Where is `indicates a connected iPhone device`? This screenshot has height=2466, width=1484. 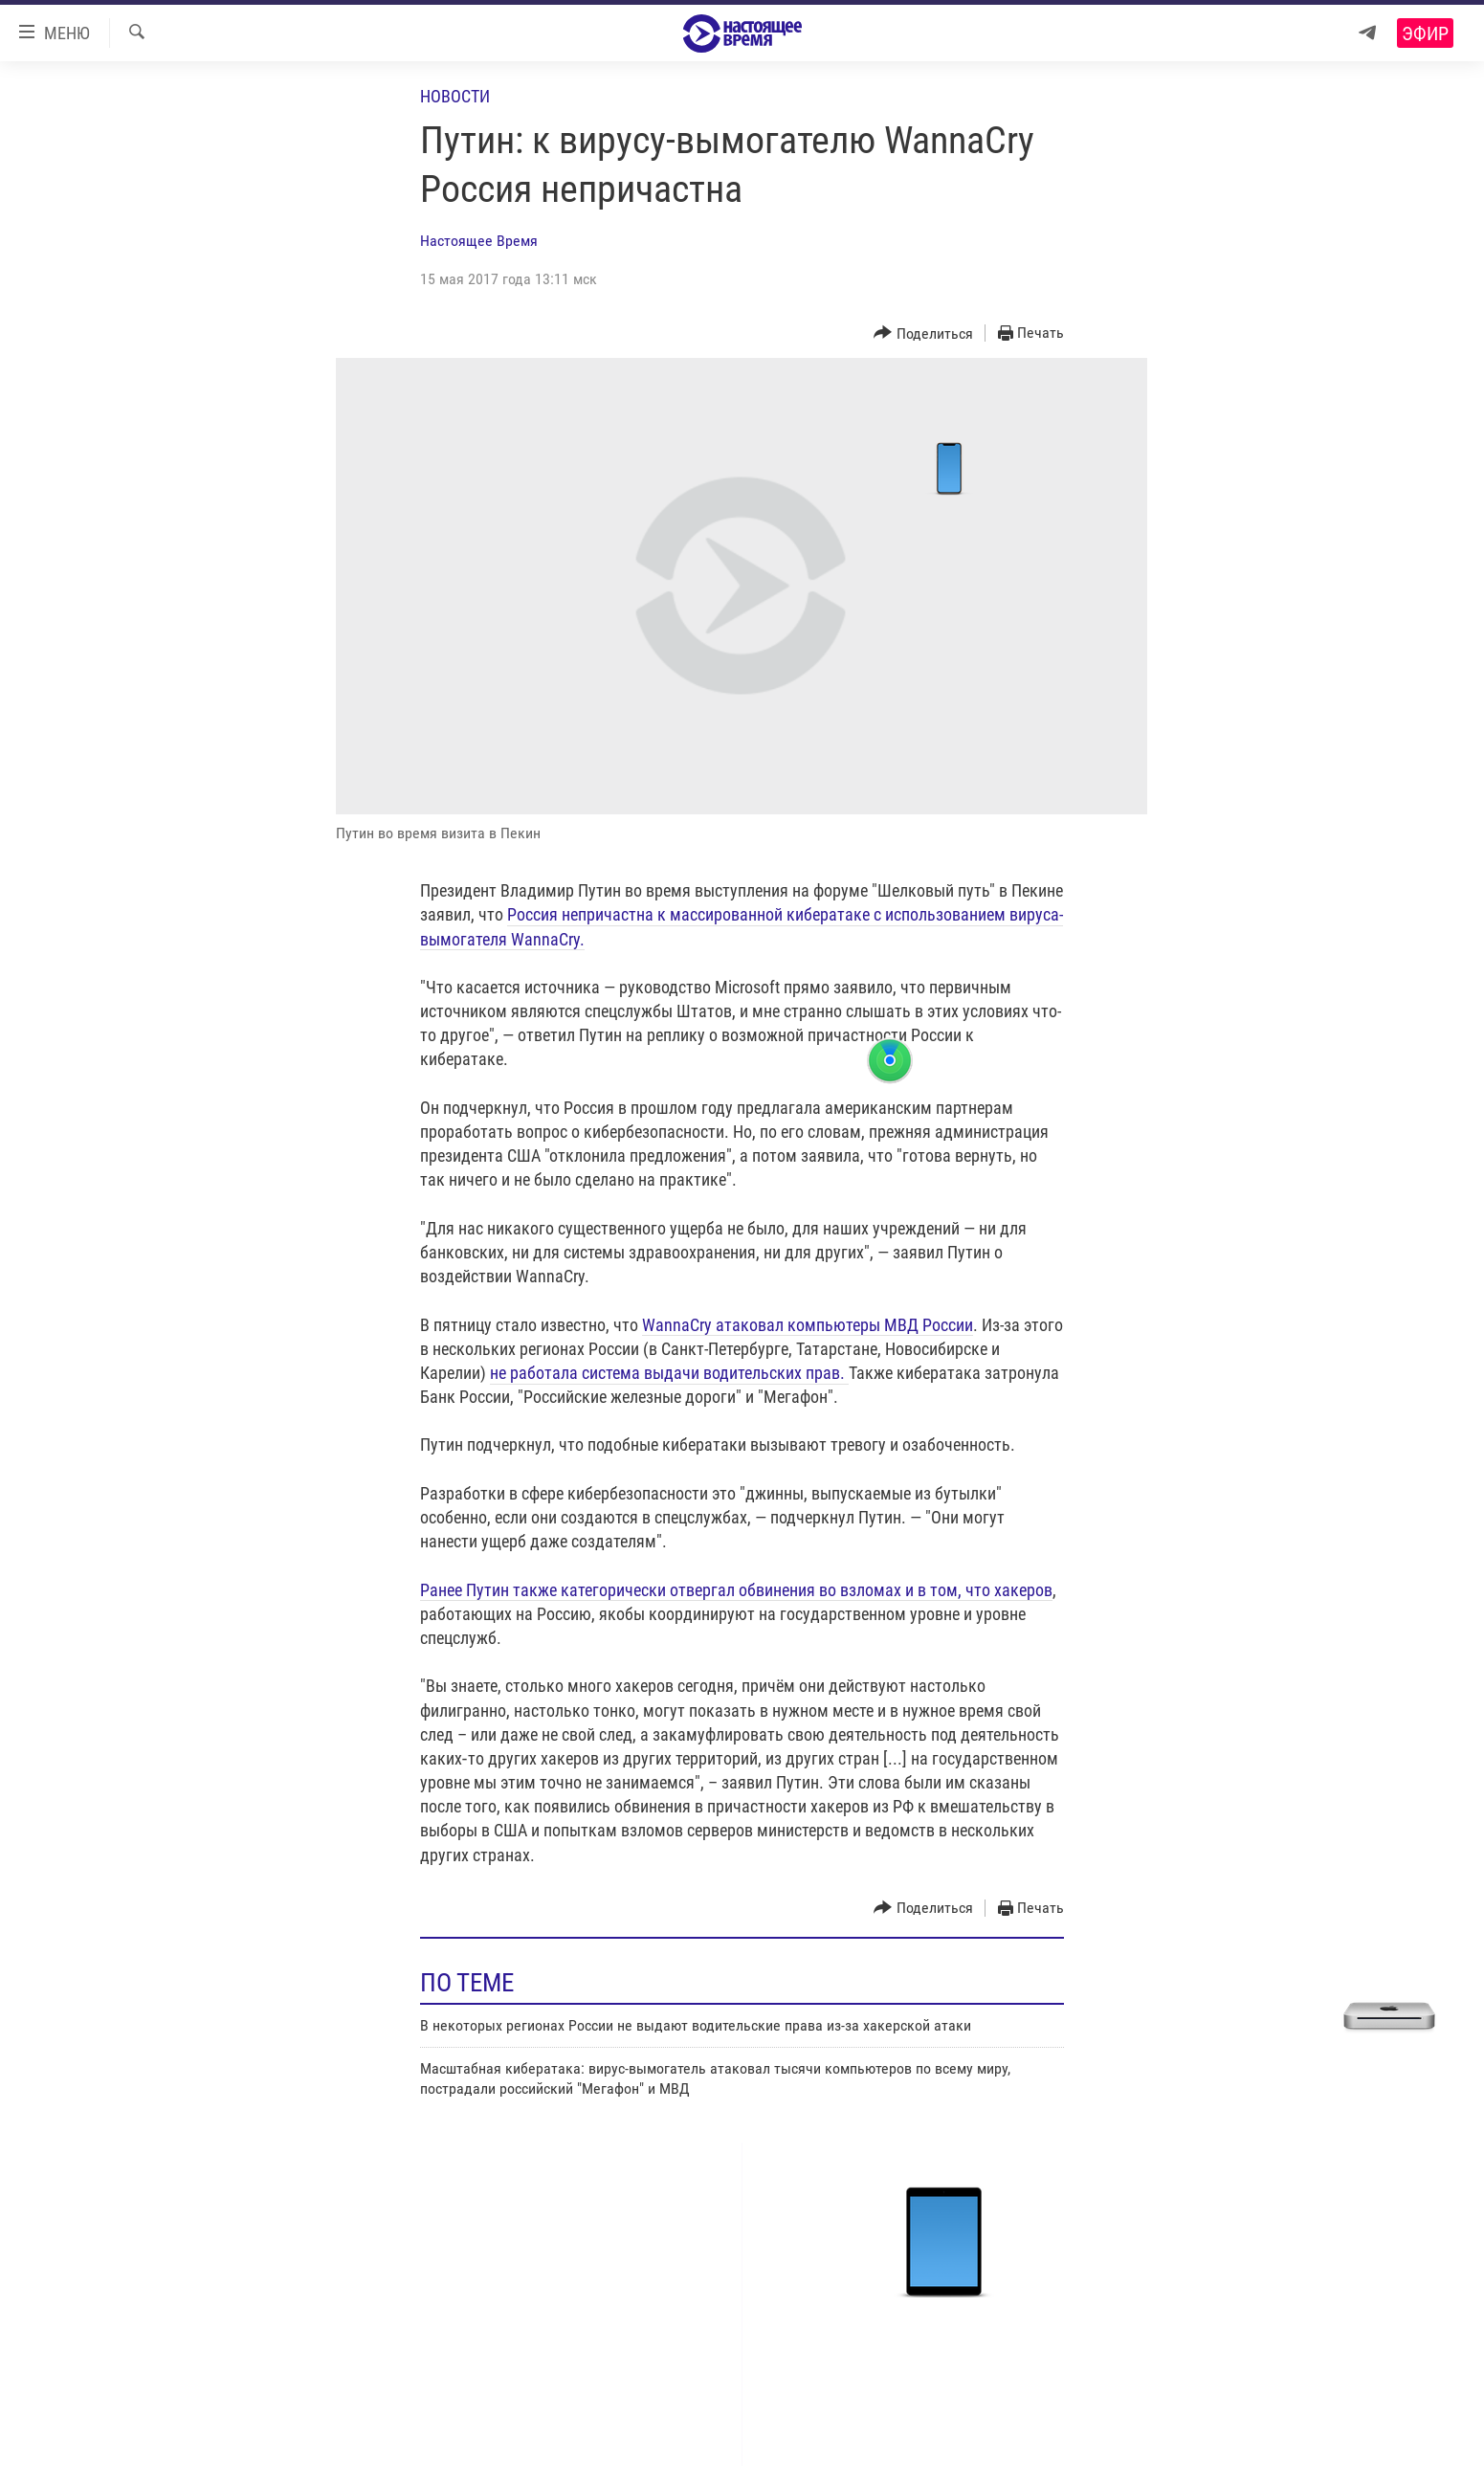
indicates a connected iPhone device is located at coordinates (949, 469).